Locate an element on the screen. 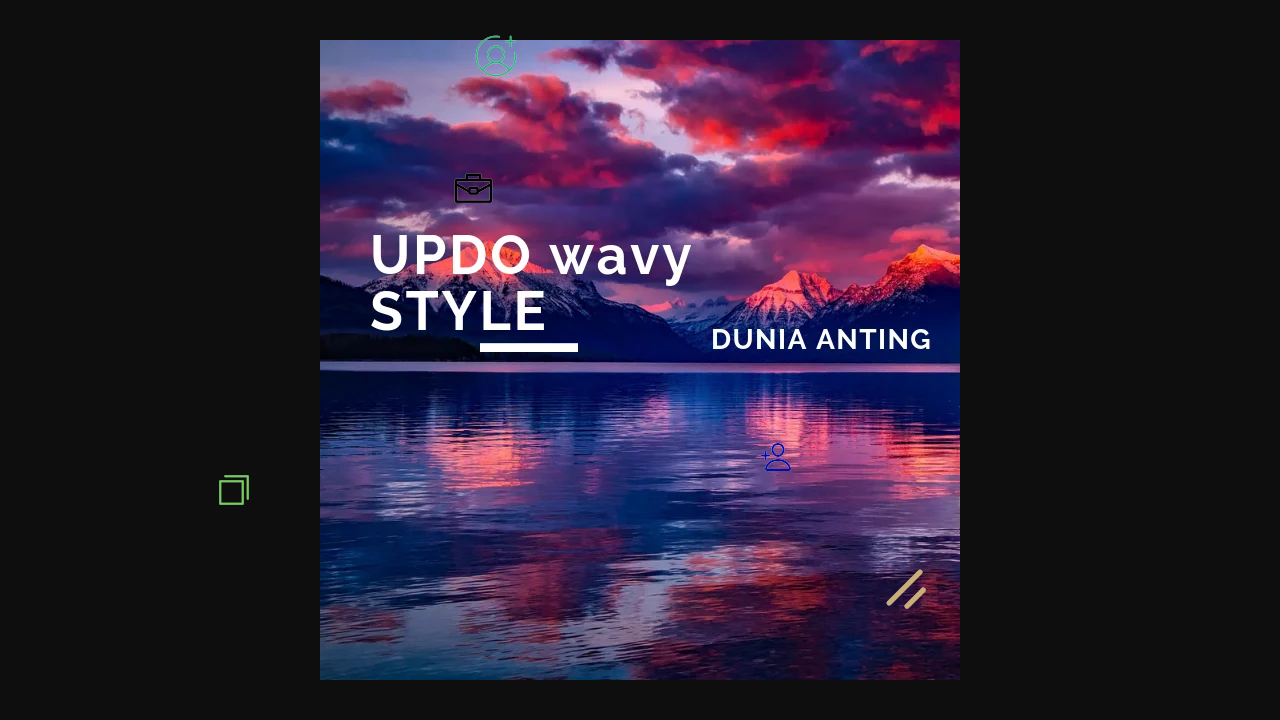 Image resolution: width=1280 pixels, height=720 pixels. add a new user or contact is located at coordinates (496, 56).